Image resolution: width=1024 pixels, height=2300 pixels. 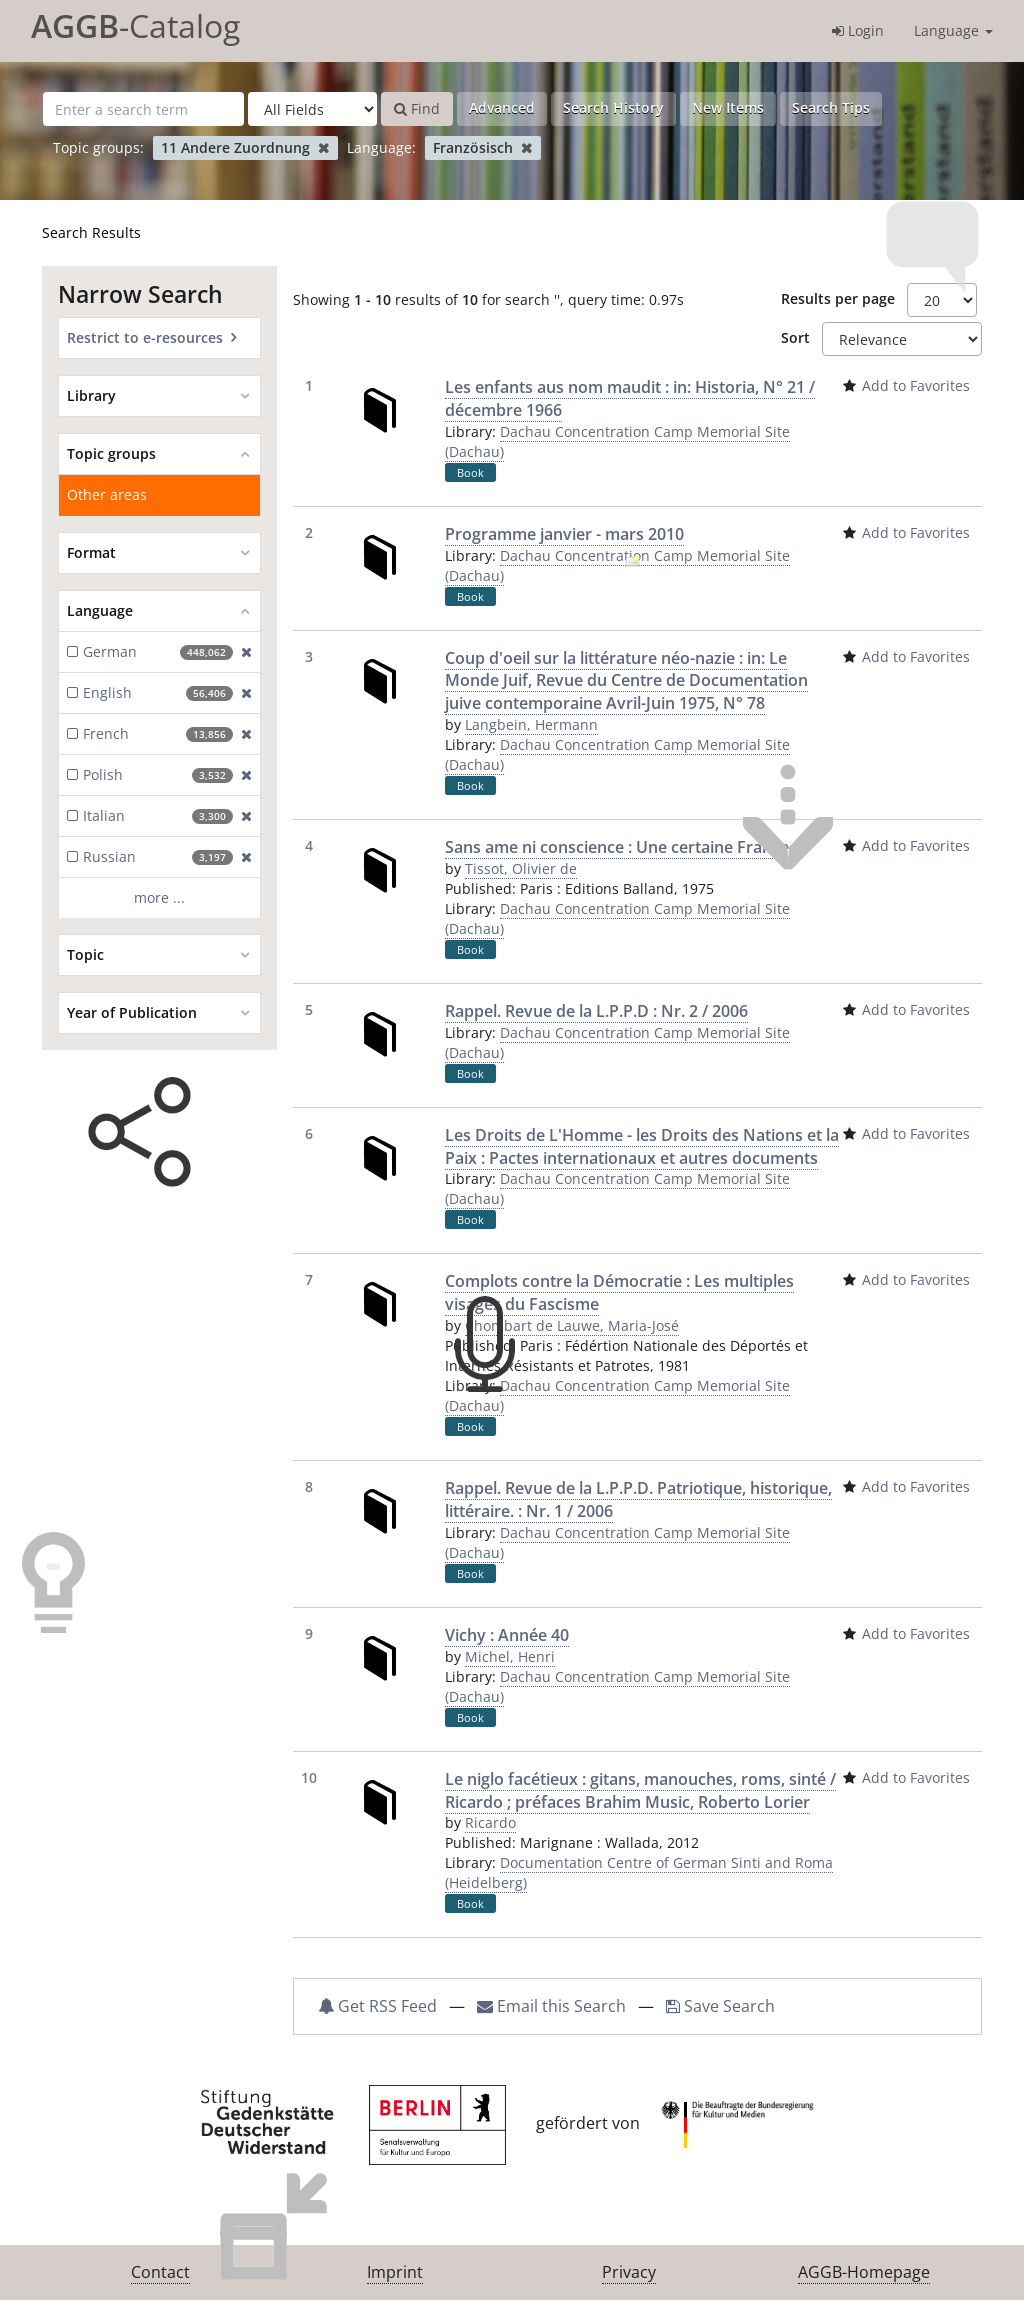 I want to click on open downloads folder, so click(x=788, y=817).